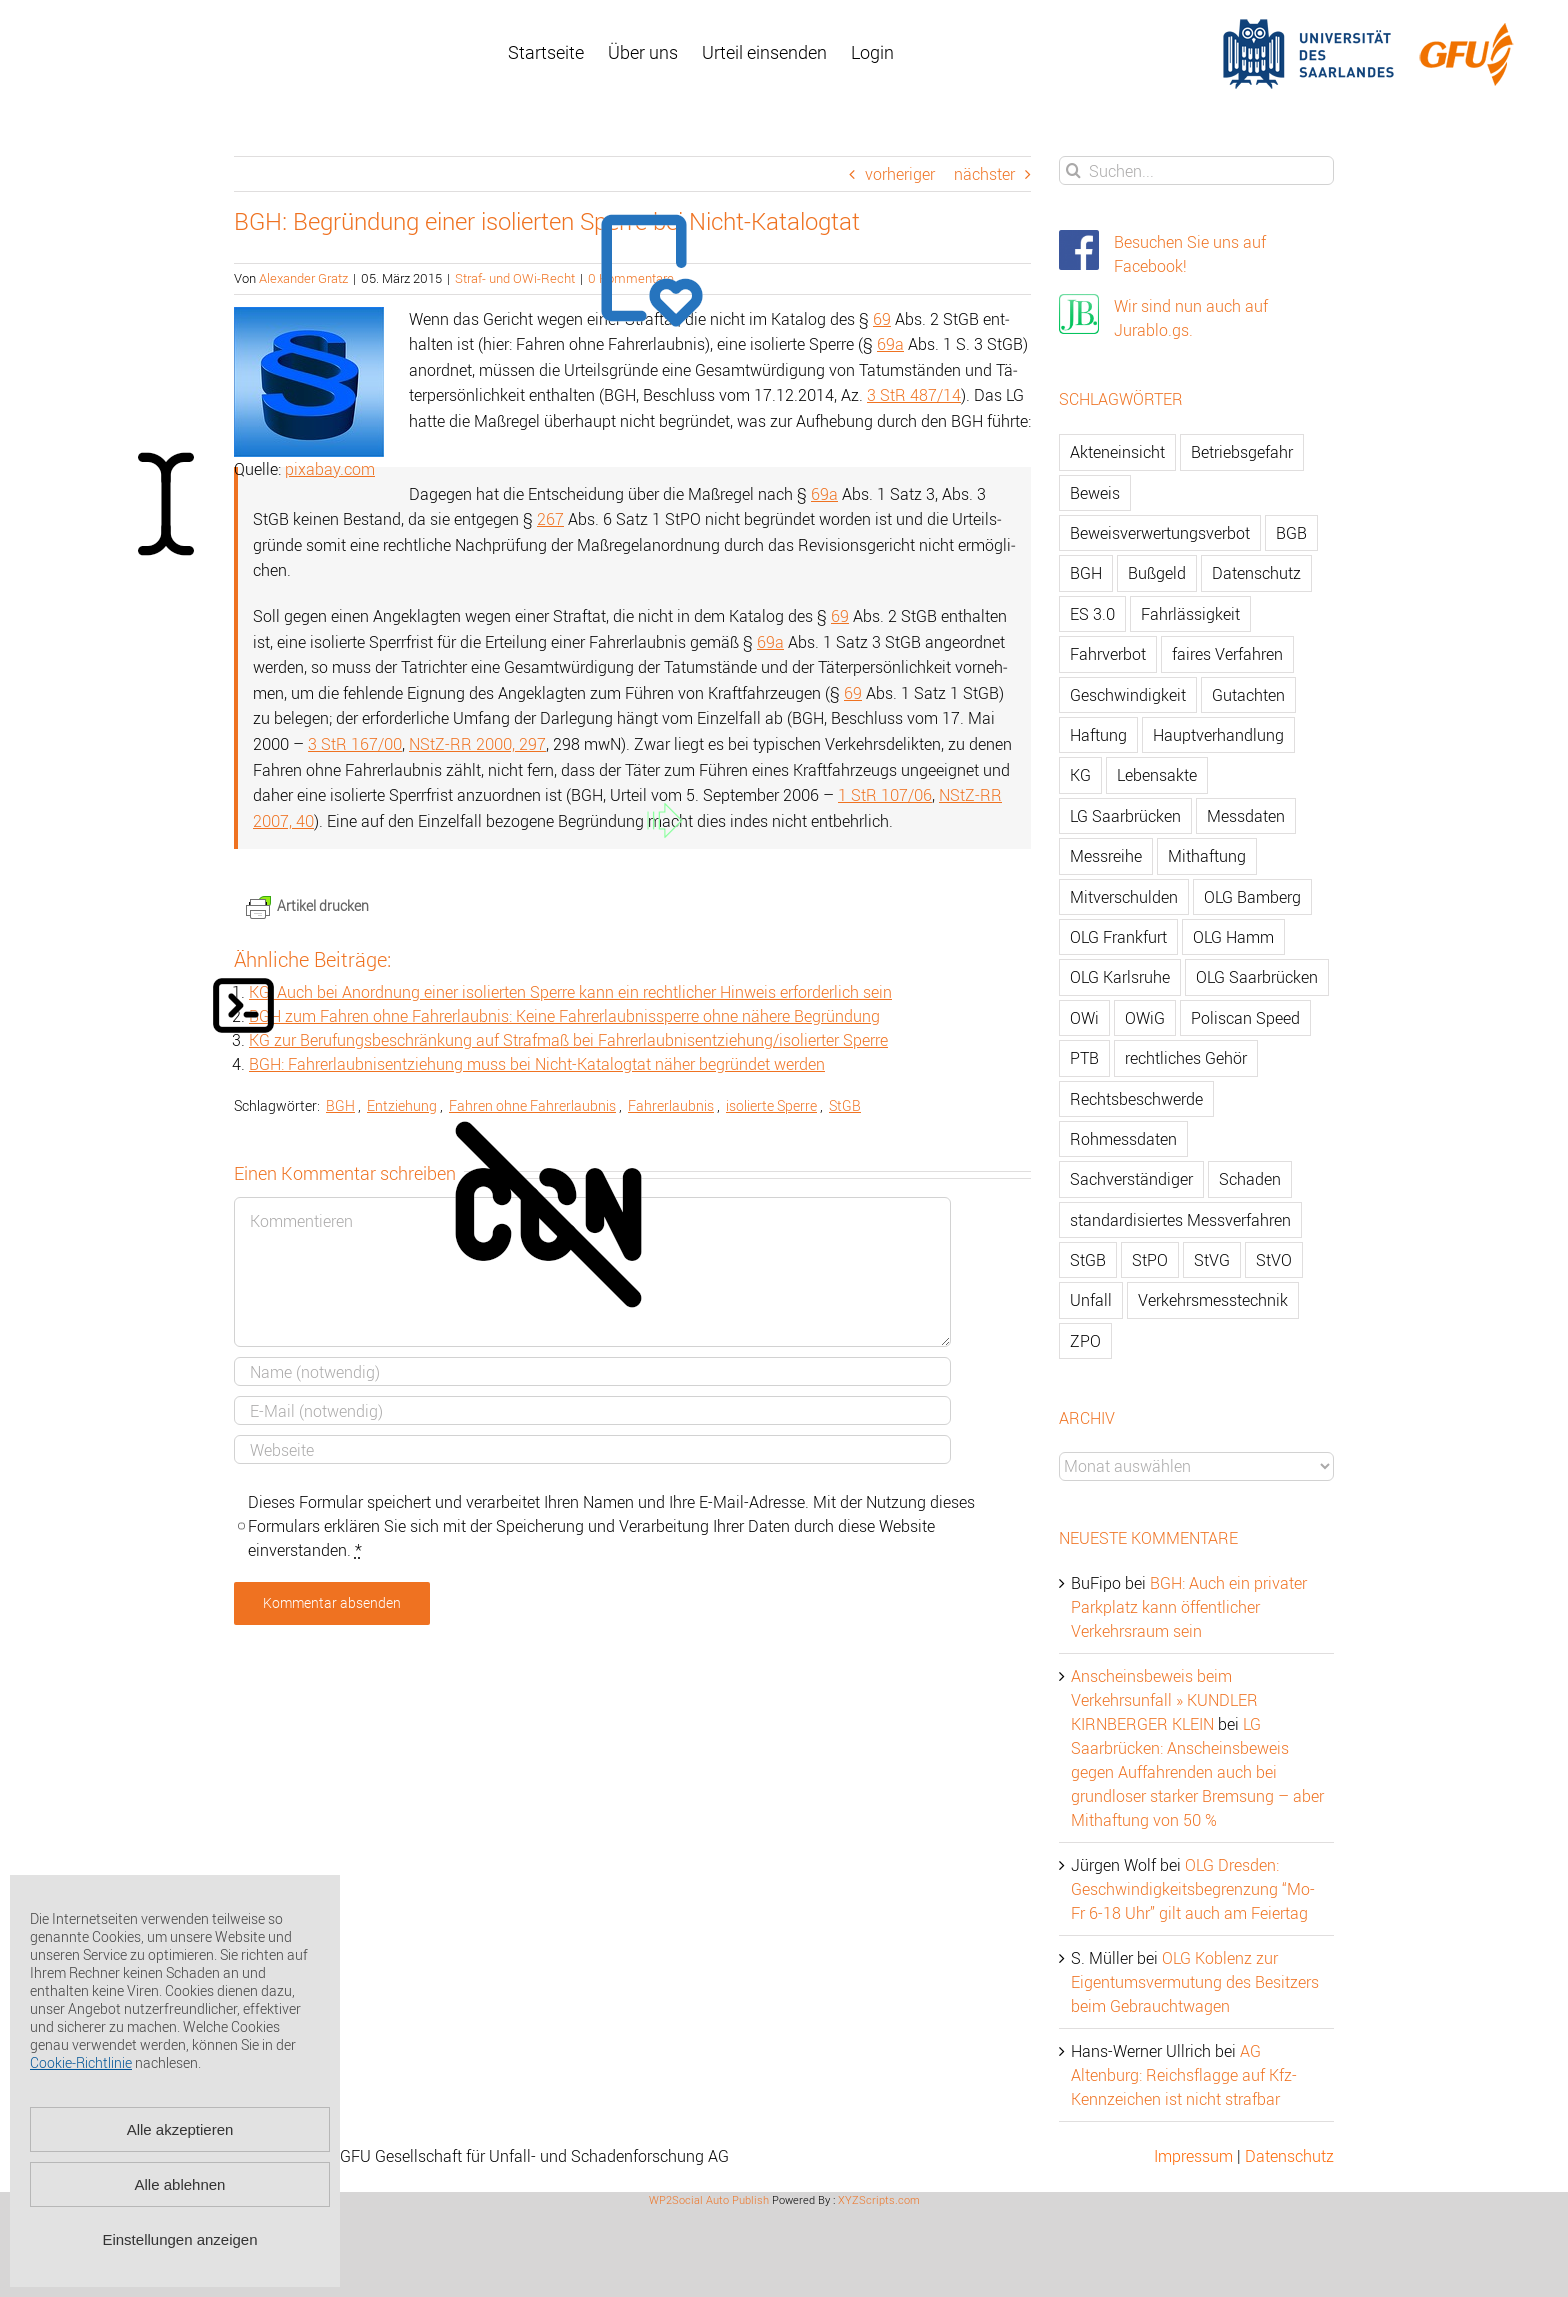 Image resolution: width=1568 pixels, height=2297 pixels. I want to click on open command line terminal, so click(243, 1005).